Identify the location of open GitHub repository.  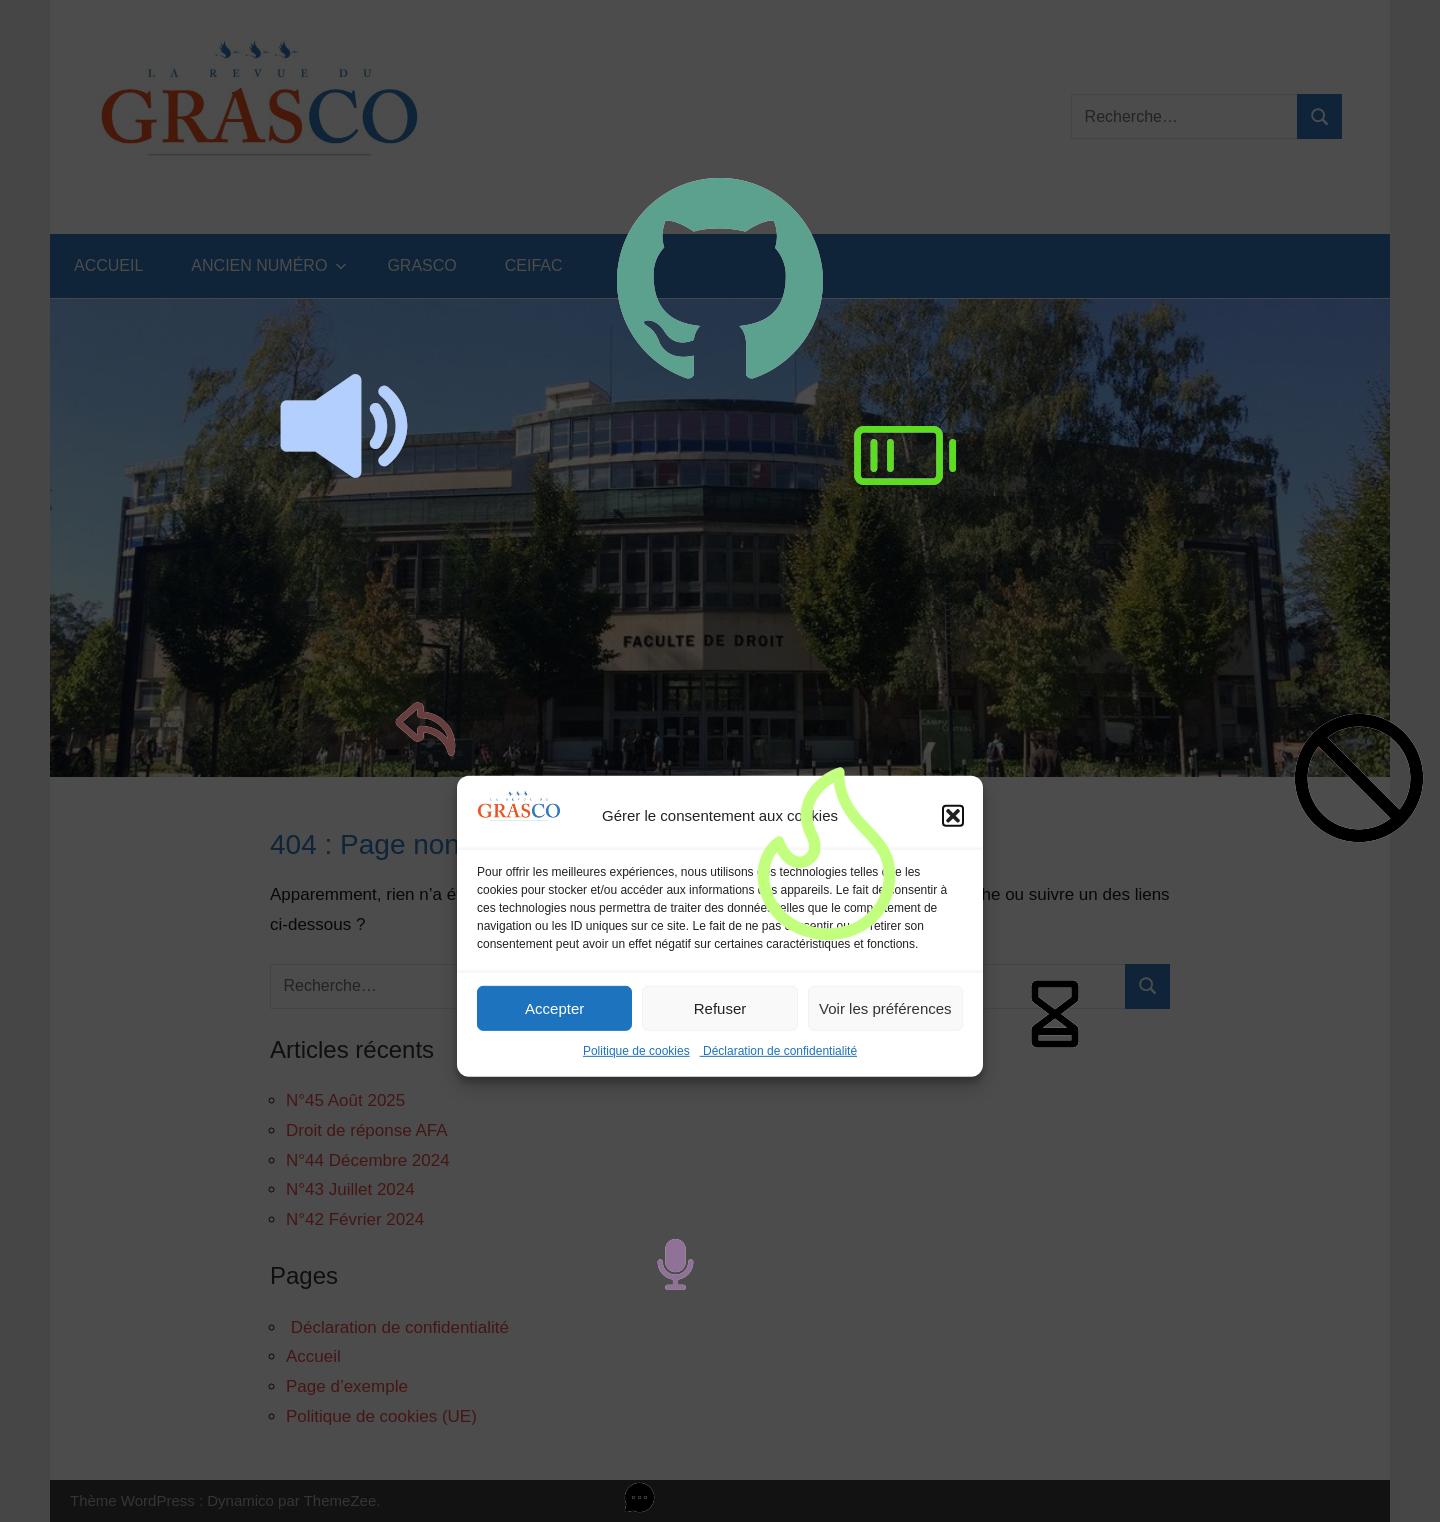
(720, 281).